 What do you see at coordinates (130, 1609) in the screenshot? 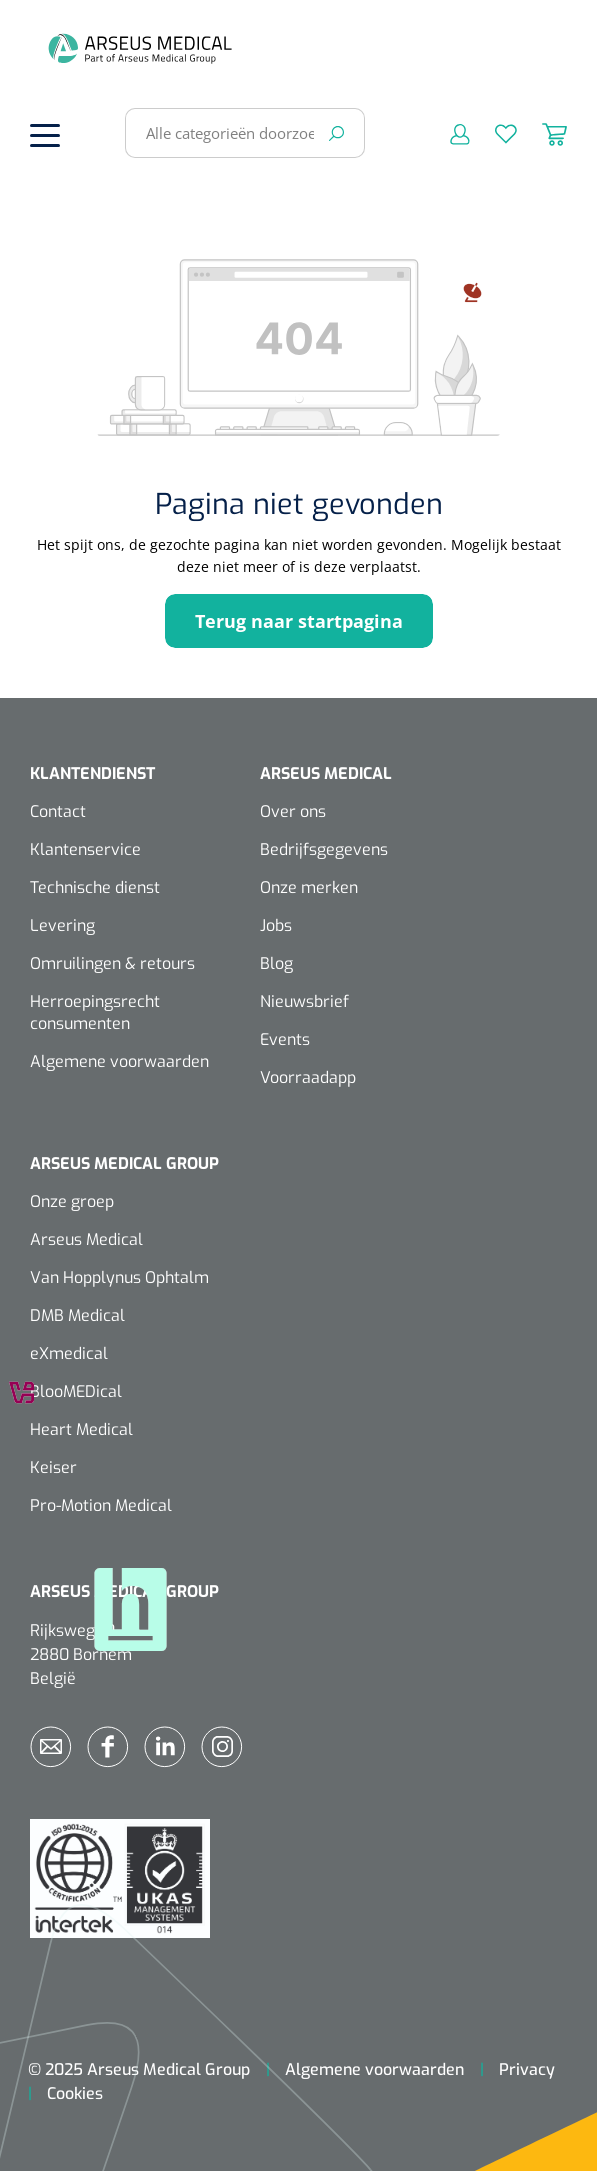
I see `visit hackerearth coding platform` at bounding box center [130, 1609].